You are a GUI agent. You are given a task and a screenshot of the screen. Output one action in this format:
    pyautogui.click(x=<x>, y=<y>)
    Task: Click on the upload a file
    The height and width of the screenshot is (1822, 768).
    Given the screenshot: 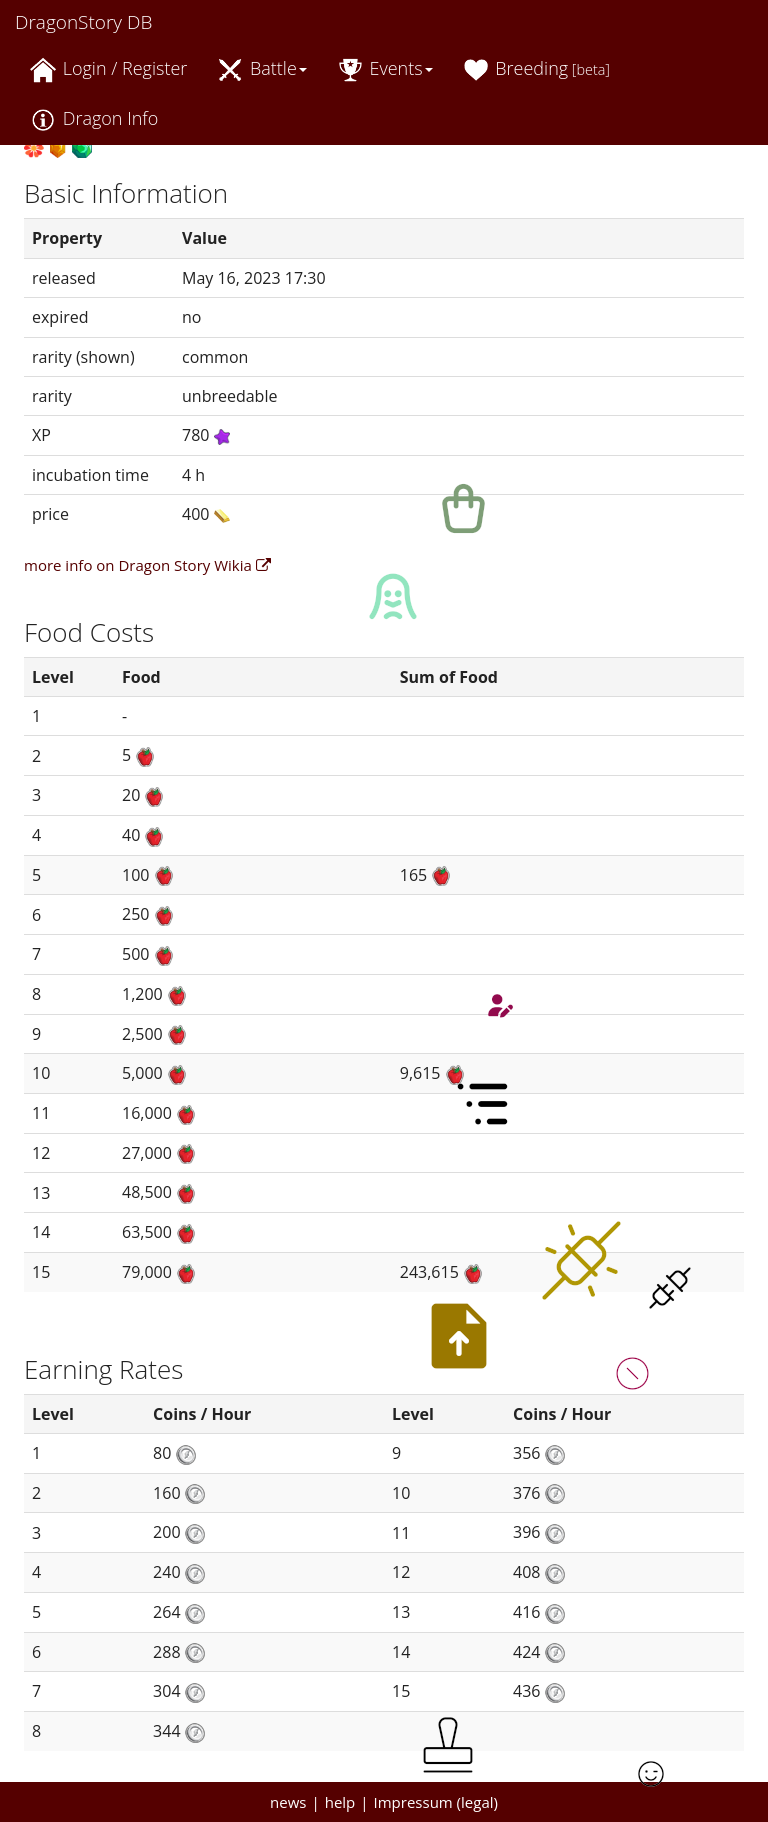 What is the action you would take?
    pyautogui.click(x=459, y=1336)
    